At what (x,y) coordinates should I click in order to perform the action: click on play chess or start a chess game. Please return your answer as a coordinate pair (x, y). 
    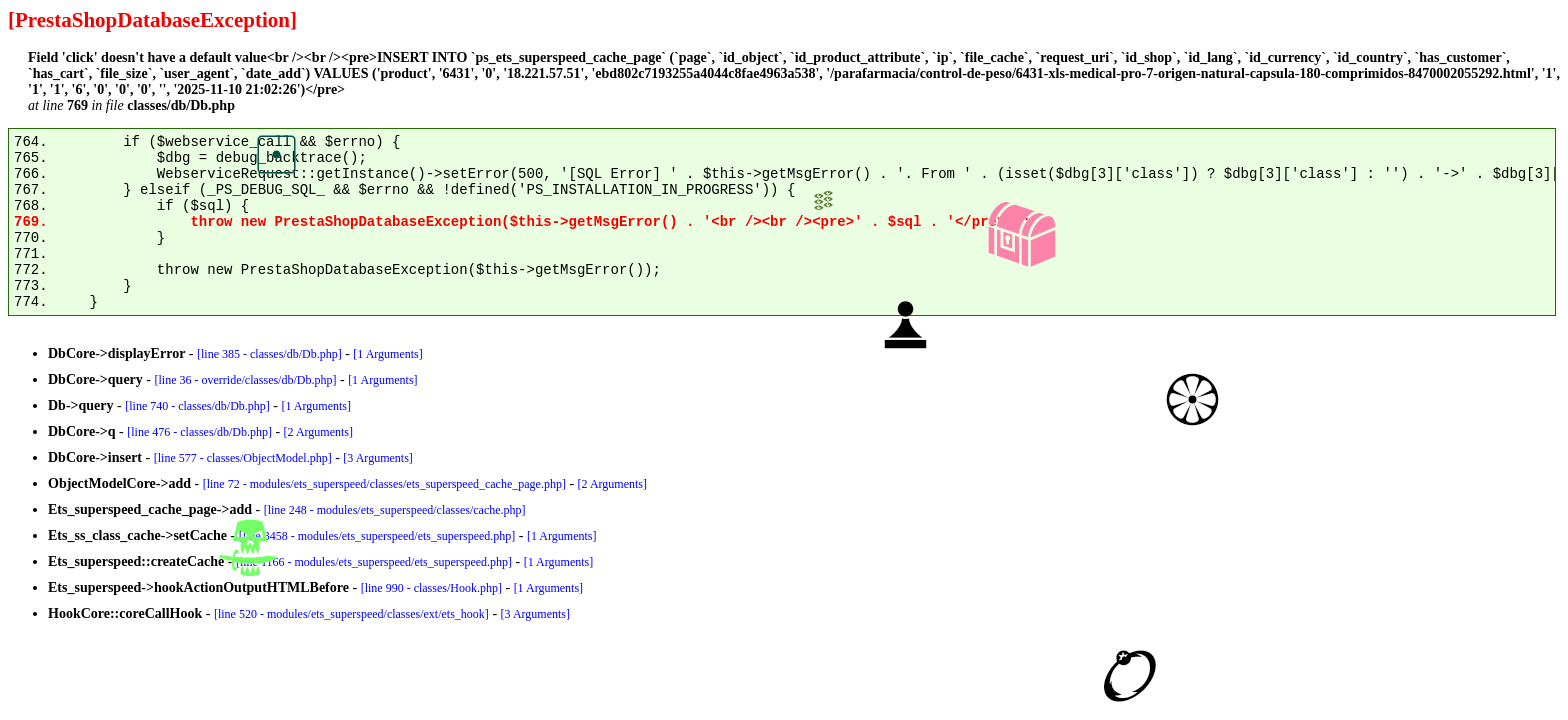
    Looking at the image, I should click on (905, 317).